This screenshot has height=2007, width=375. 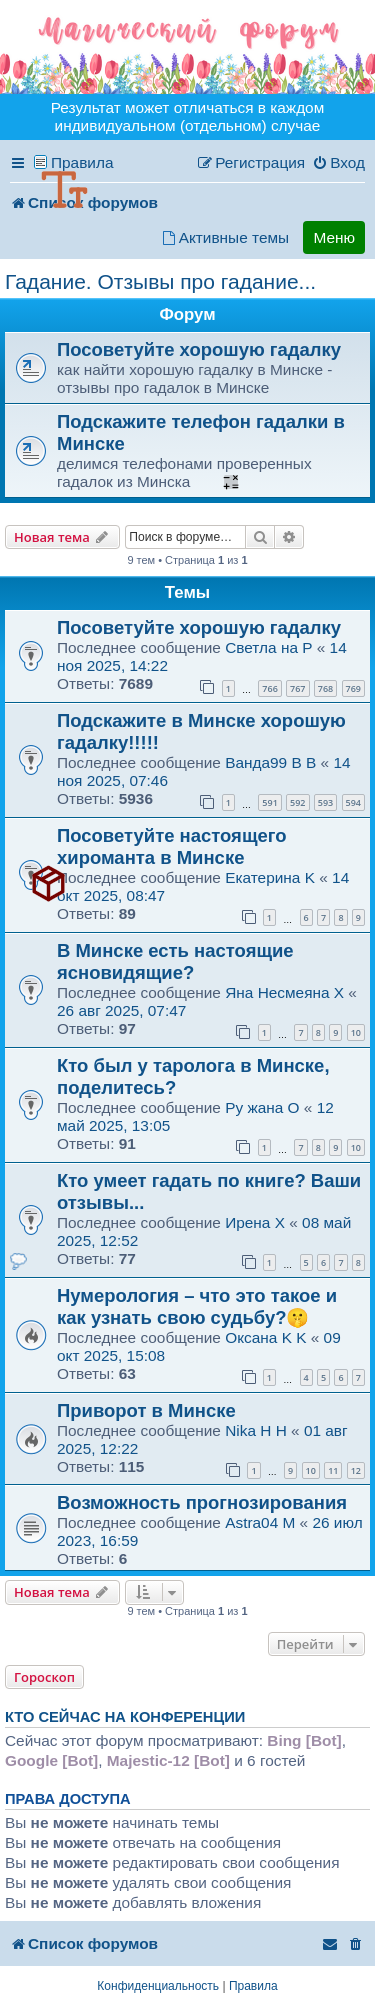 I want to click on view package or shipment details, so click(x=48, y=883).